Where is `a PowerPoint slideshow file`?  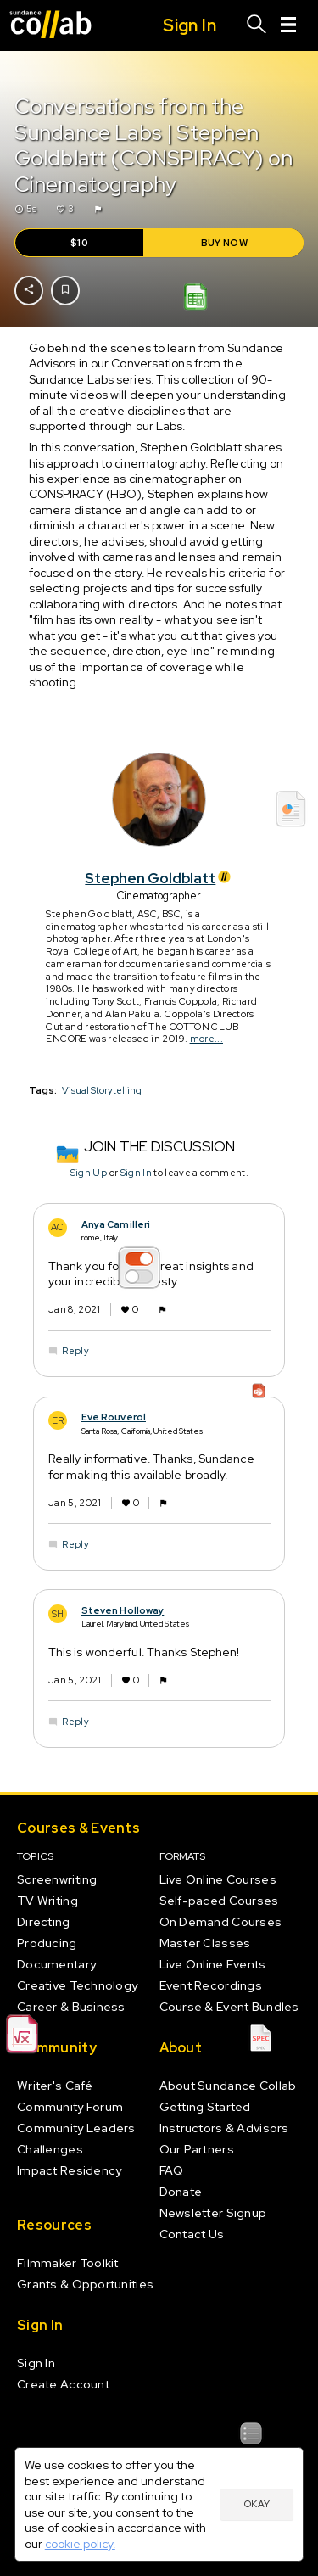 a PowerPoint slideshow file is located at coordinates (259, 1391).